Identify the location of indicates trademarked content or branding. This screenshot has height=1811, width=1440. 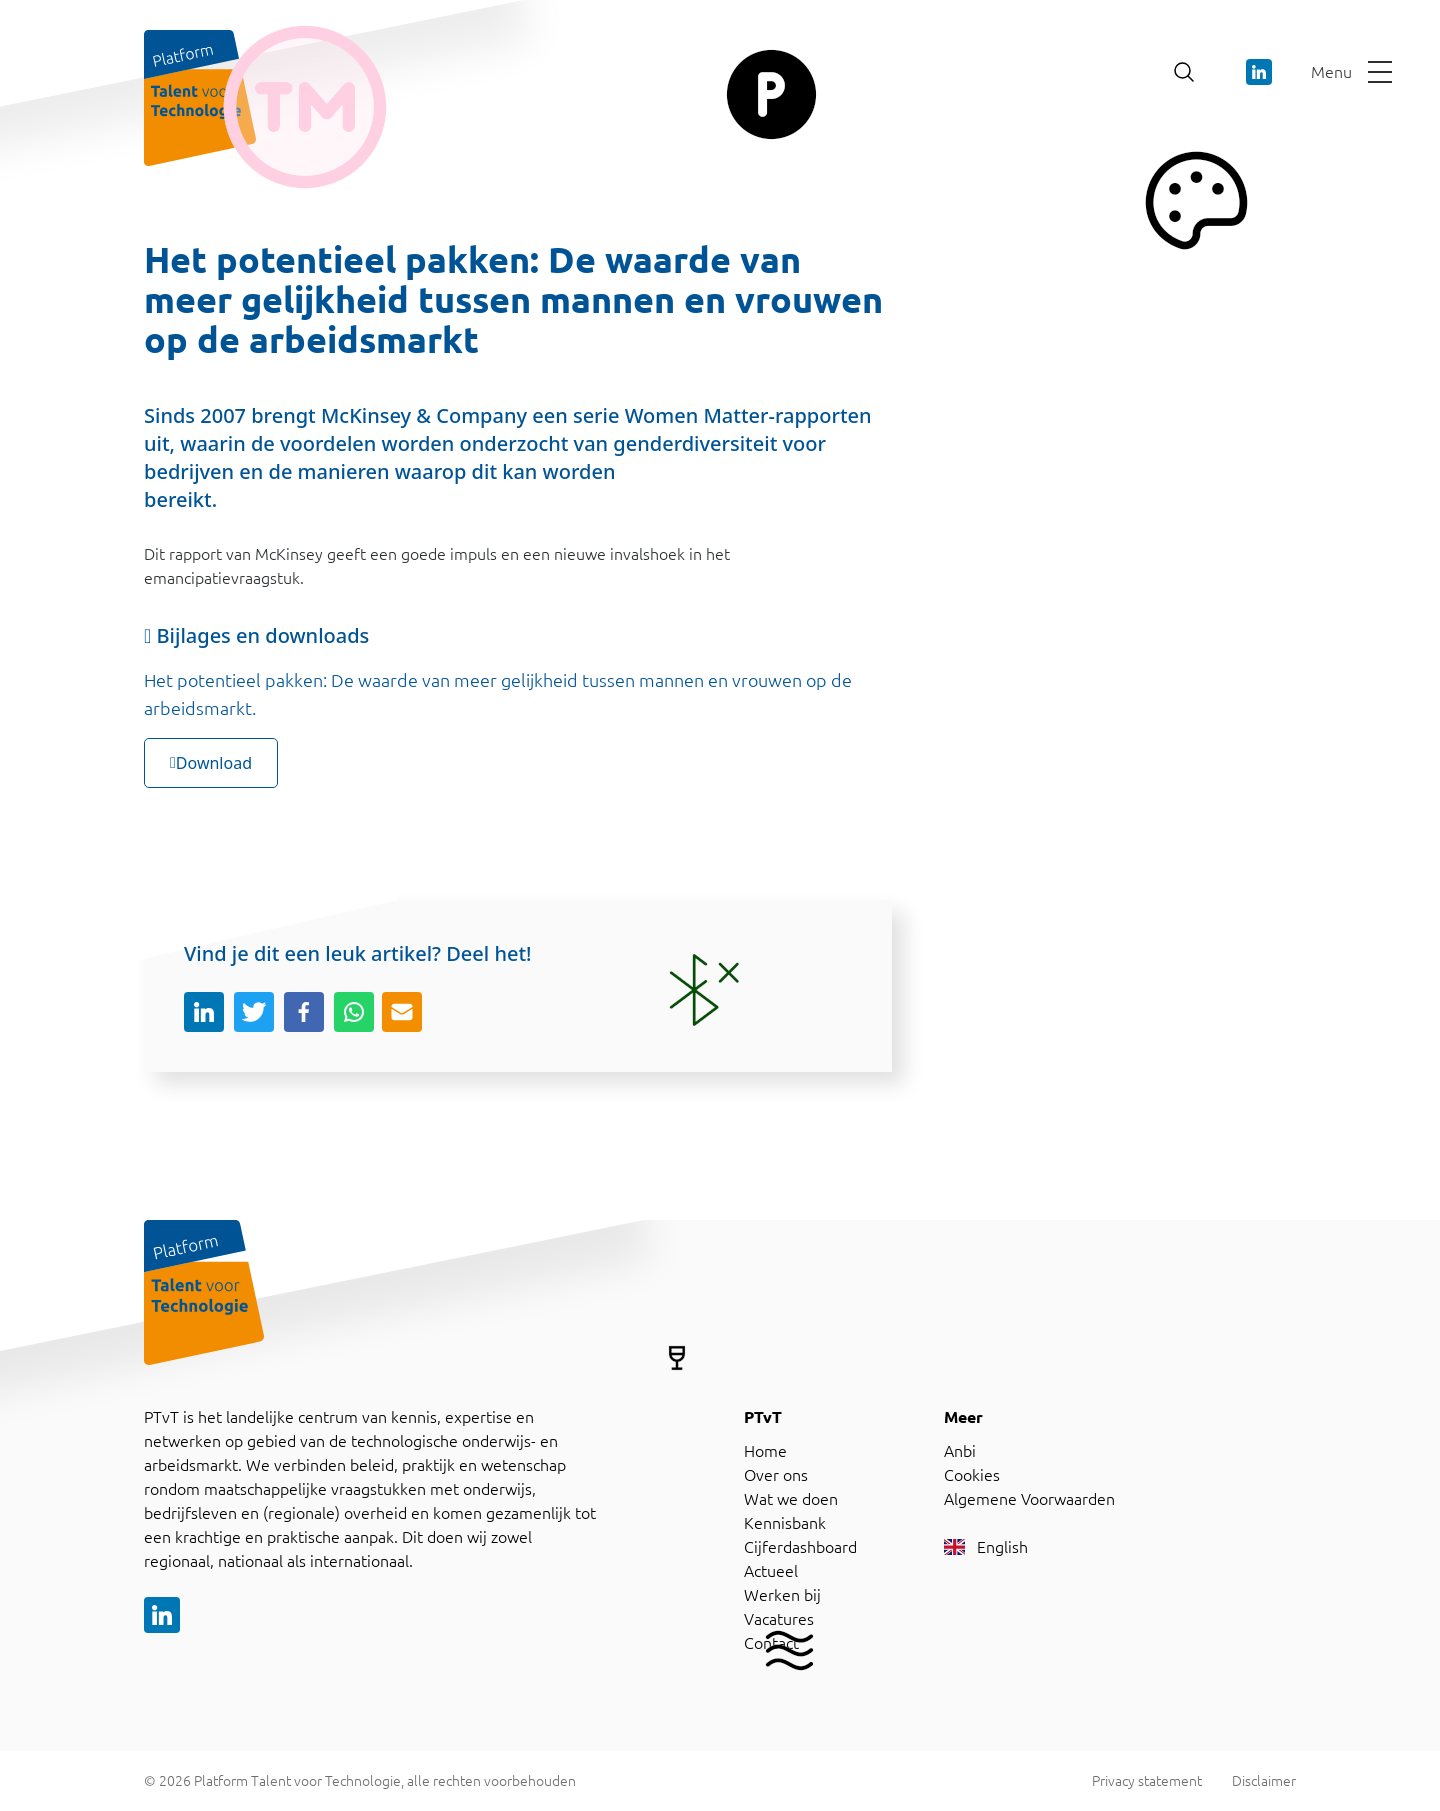
(305, 107).